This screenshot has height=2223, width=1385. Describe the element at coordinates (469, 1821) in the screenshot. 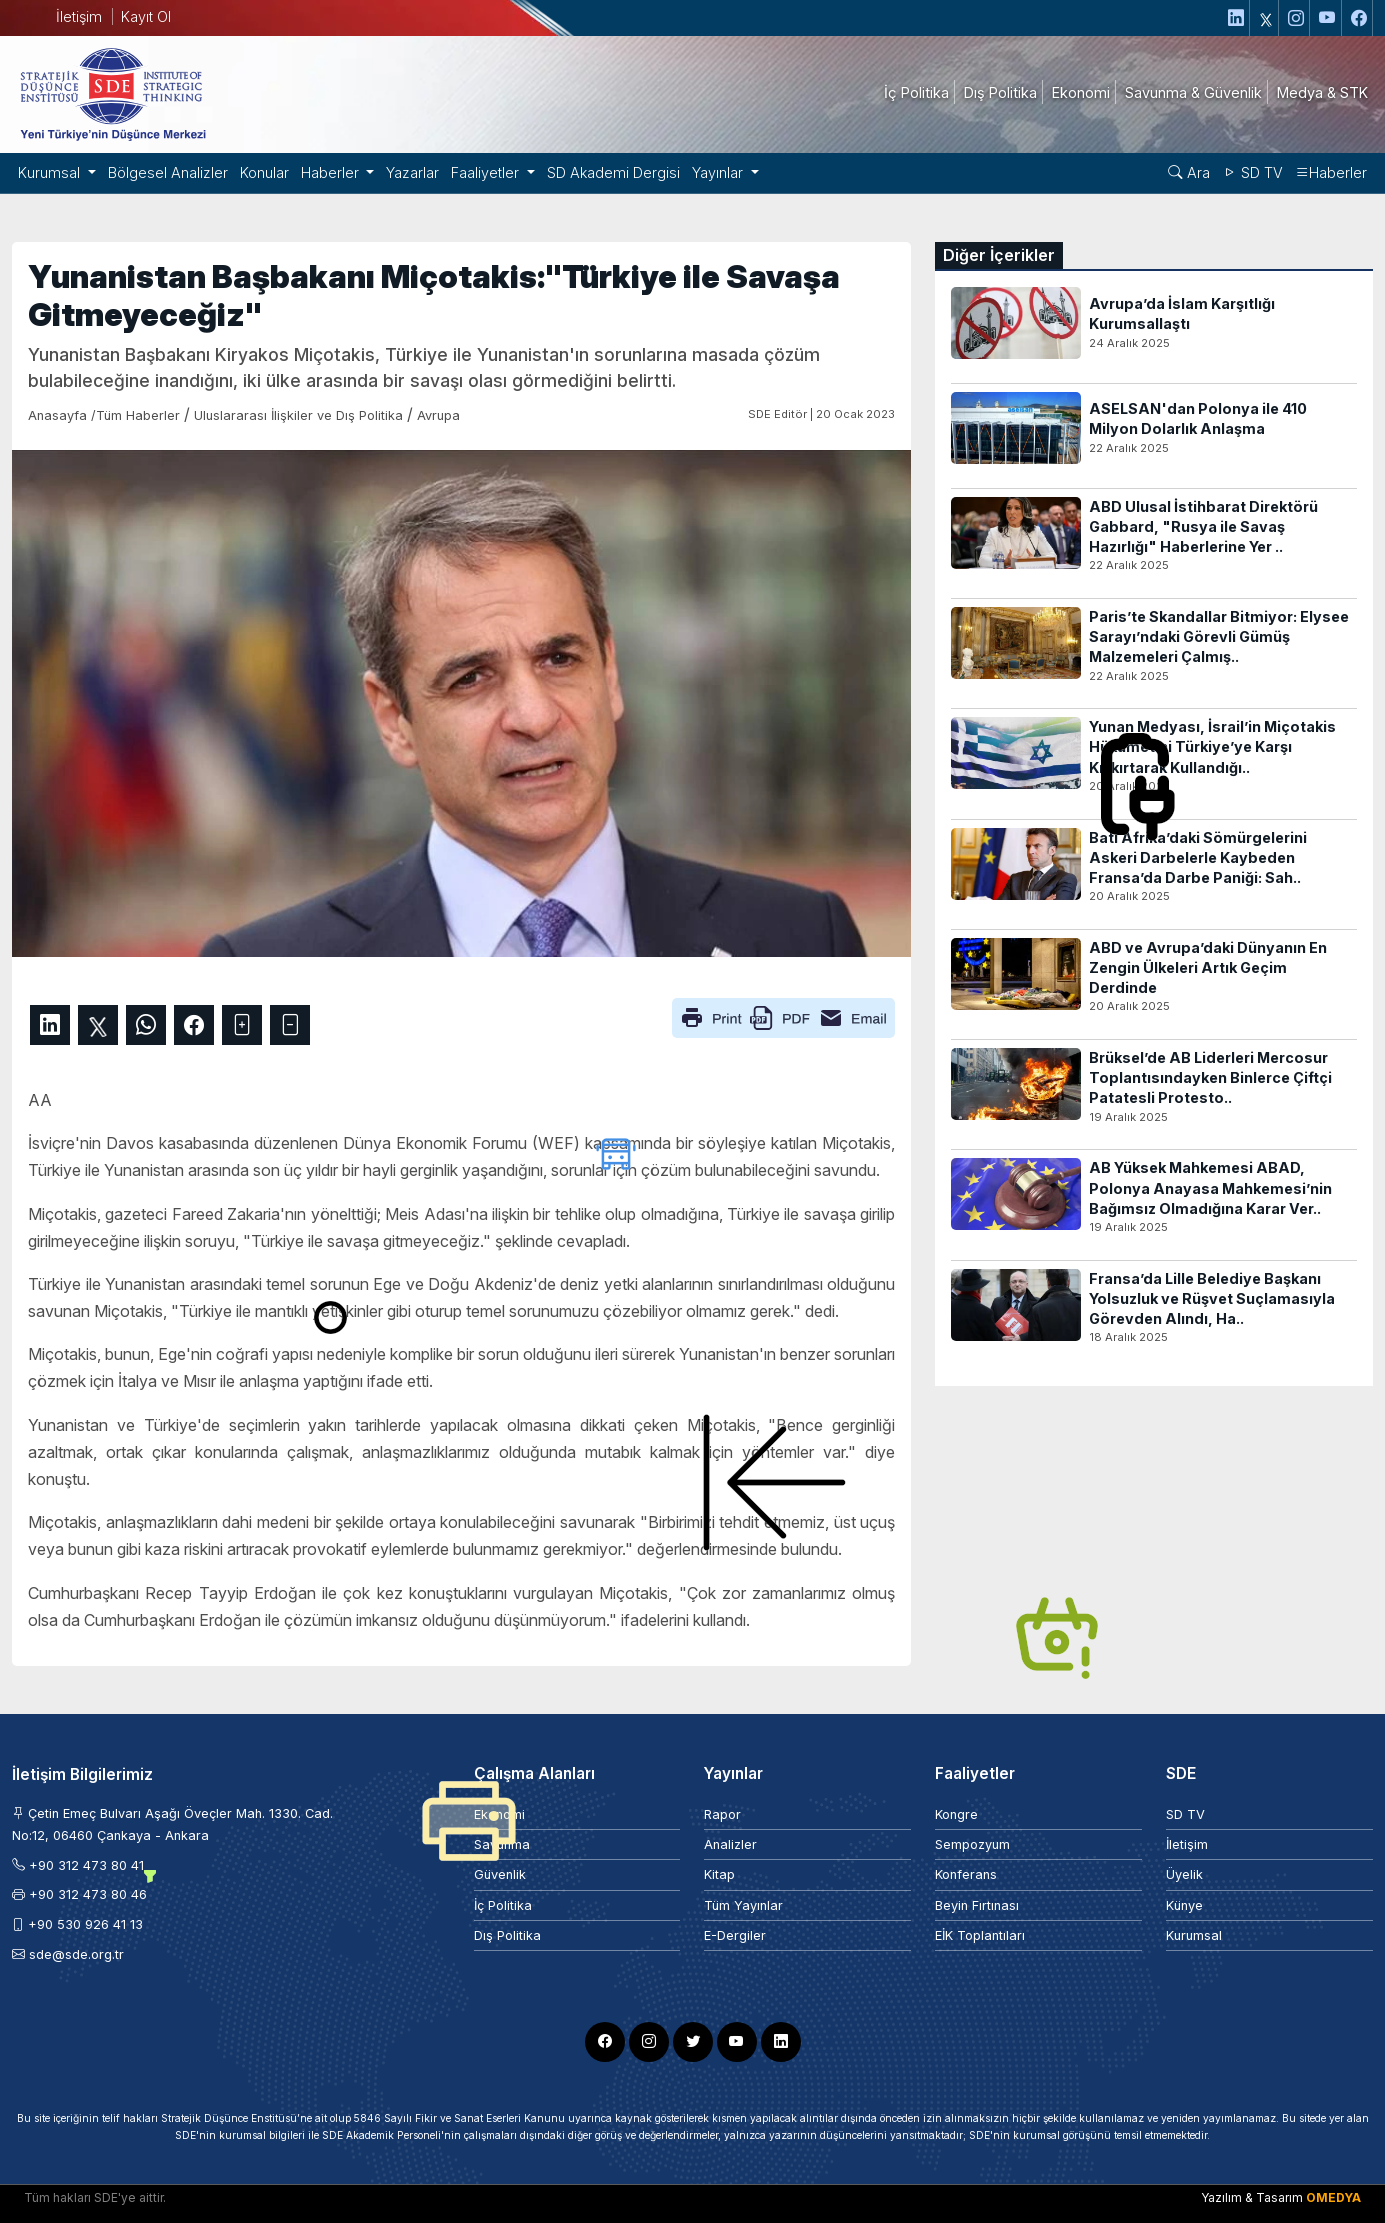

I see `print the current document` at that location.